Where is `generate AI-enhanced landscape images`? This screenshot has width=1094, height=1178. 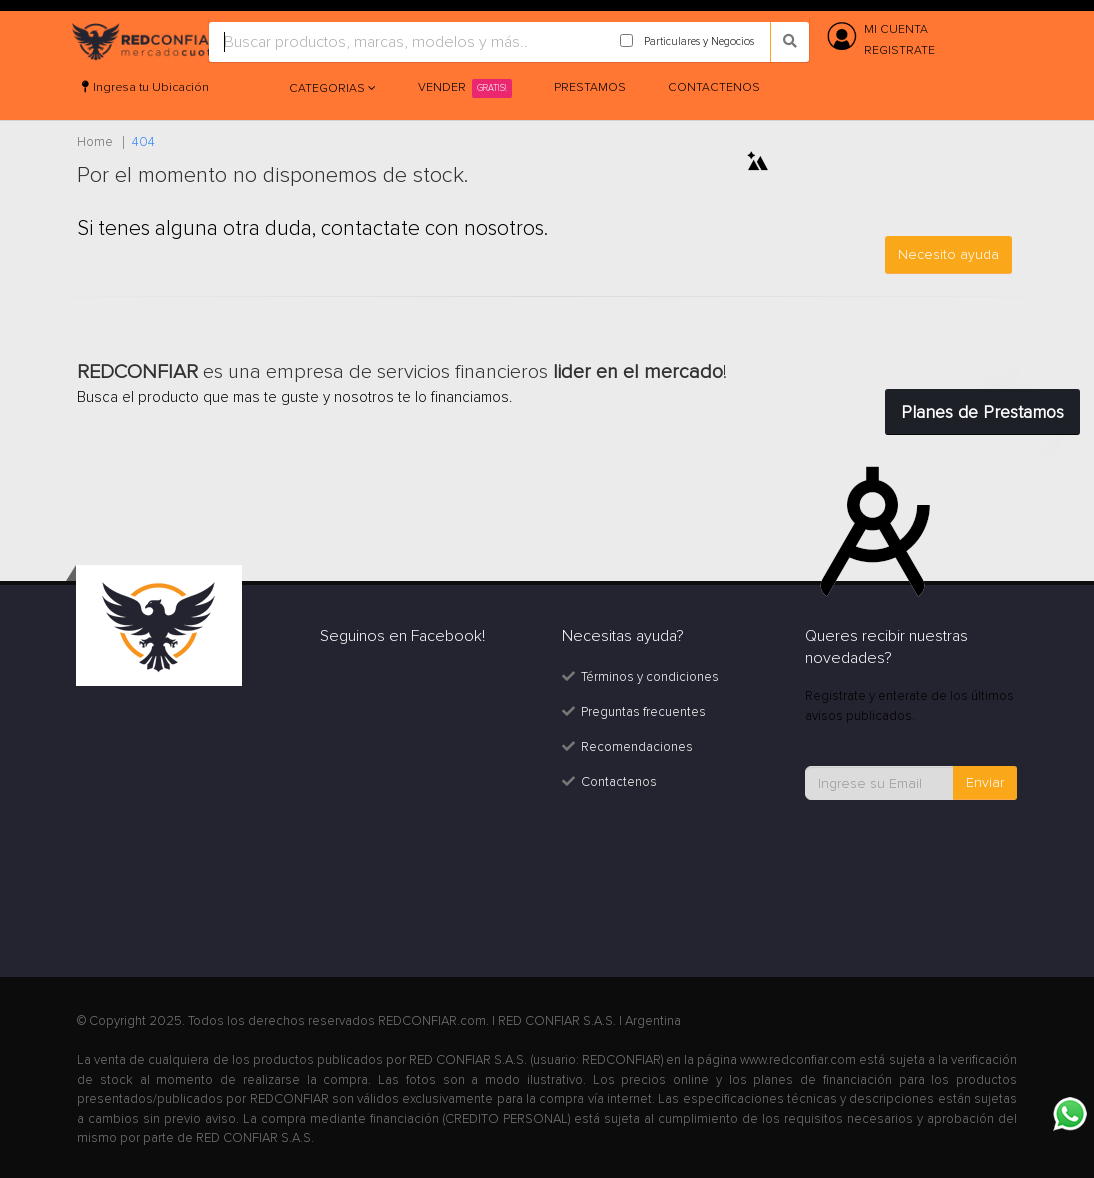 generate AI-enhanced landscape images is located at coordinates (757, 161).